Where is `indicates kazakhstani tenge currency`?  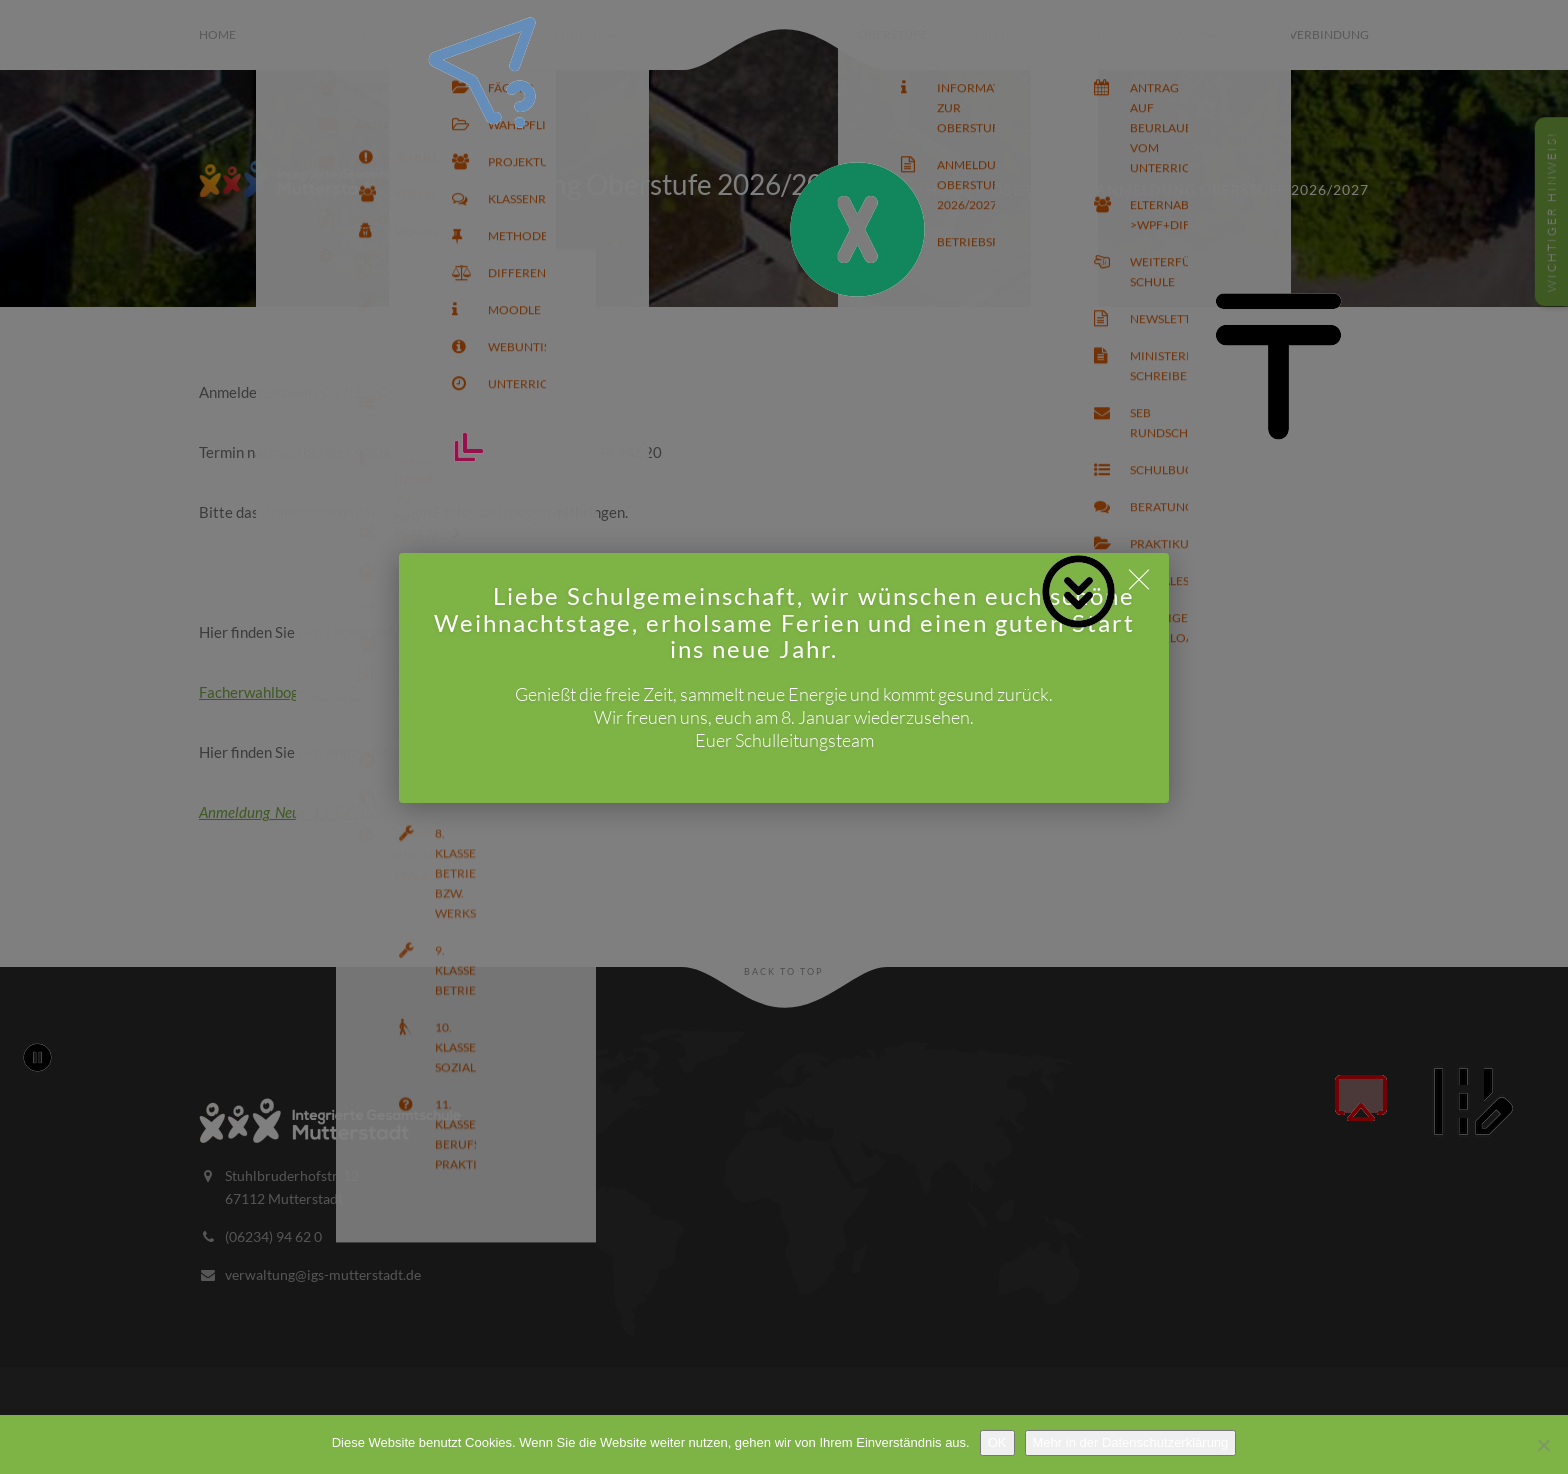
indicates kazakhstani tenge currency is located at coordinates (1278, 366).